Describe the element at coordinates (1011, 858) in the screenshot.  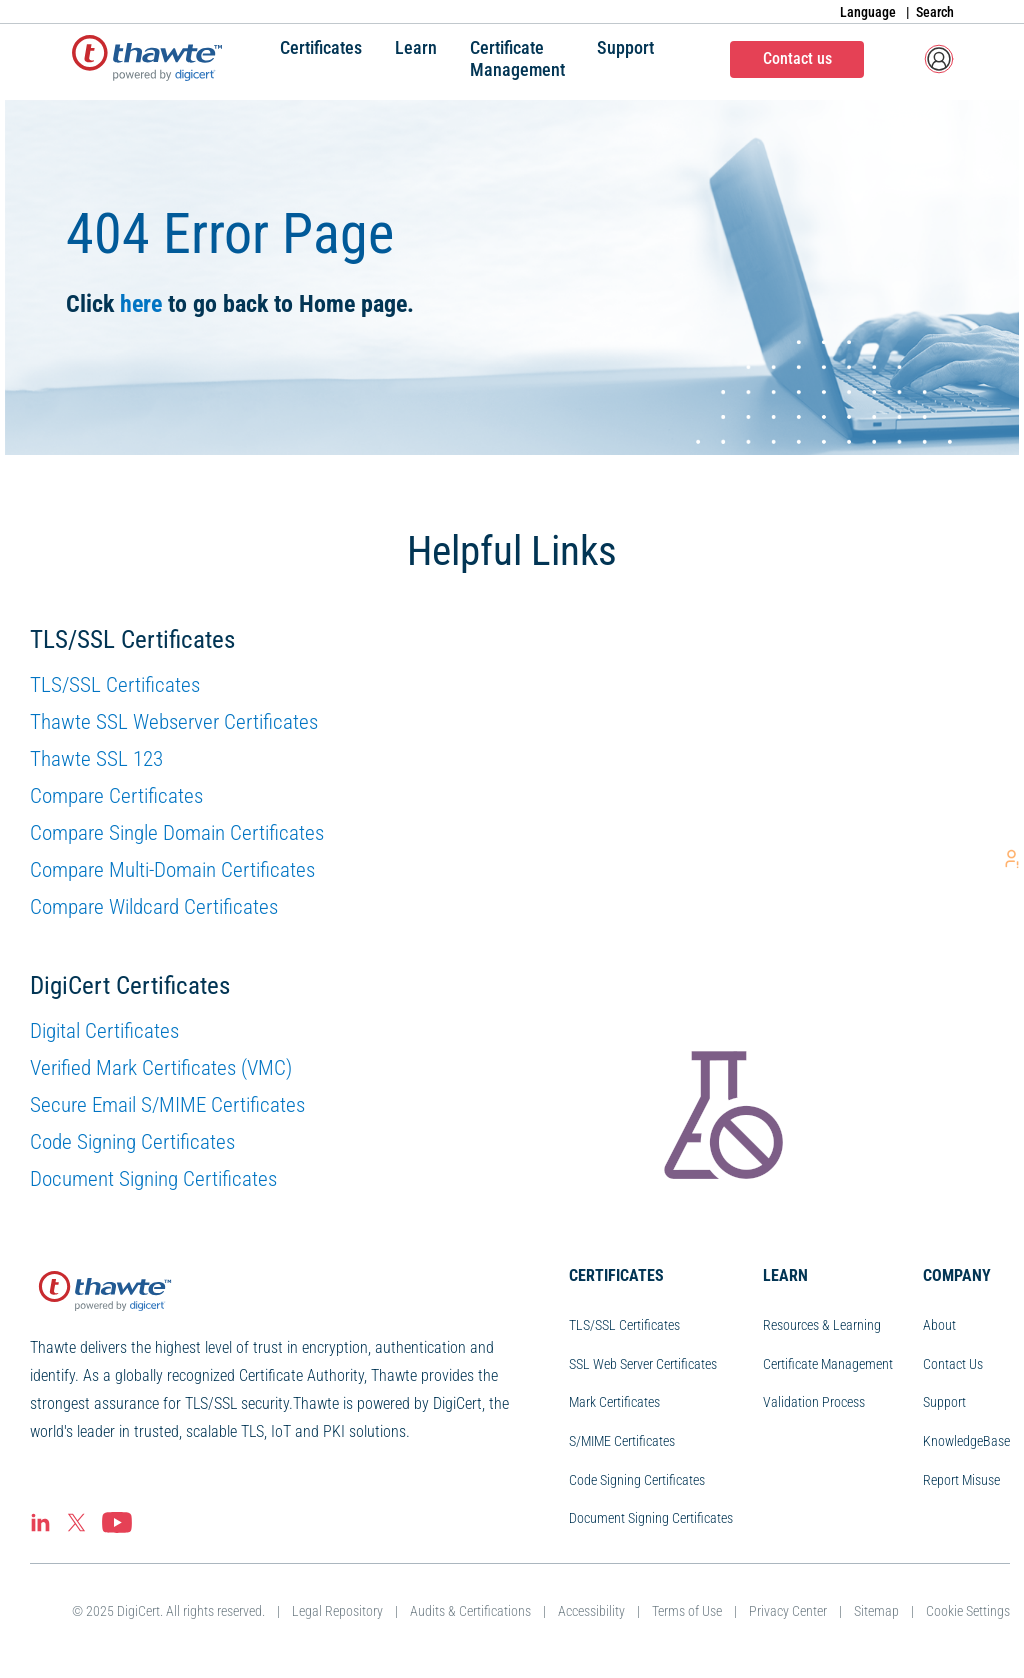
I see `user account requires attention` at that location.